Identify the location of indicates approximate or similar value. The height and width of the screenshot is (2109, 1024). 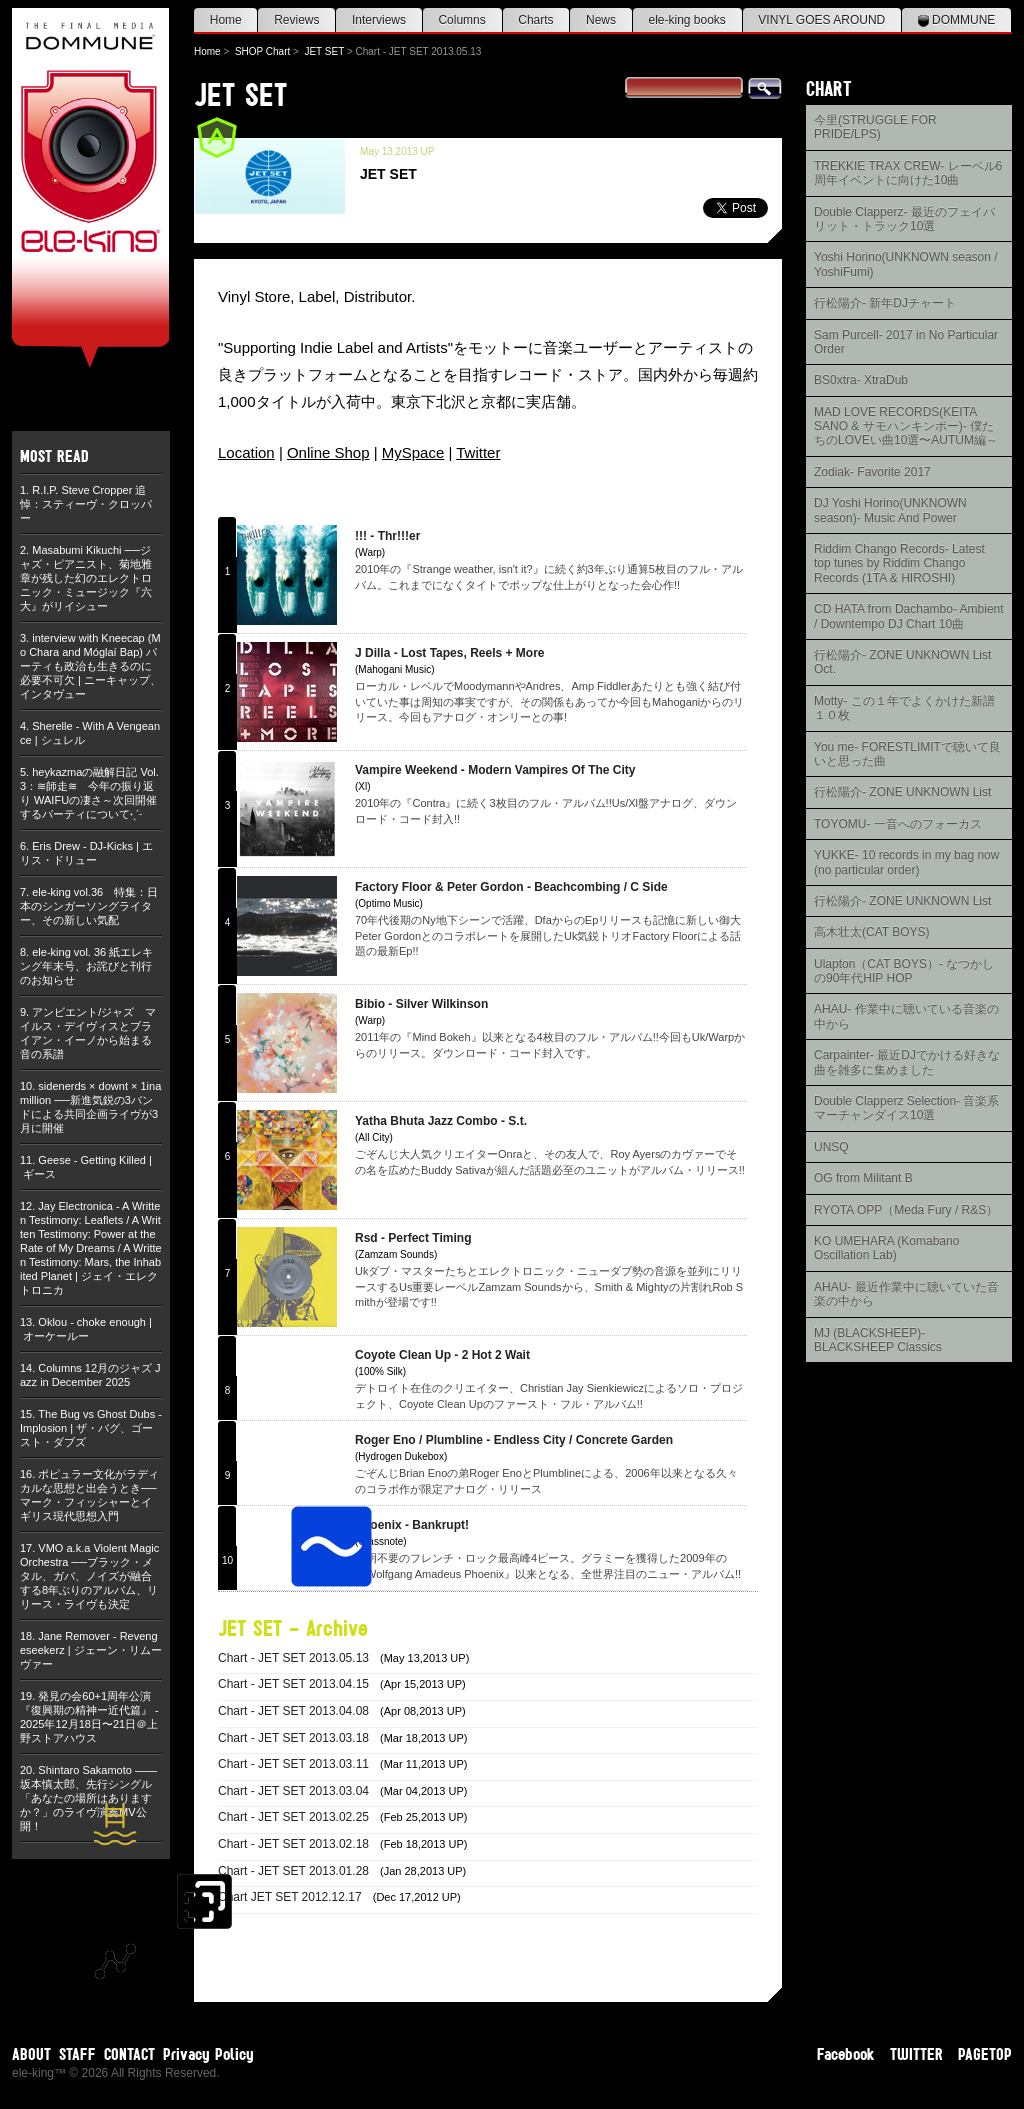
(331, 1546).